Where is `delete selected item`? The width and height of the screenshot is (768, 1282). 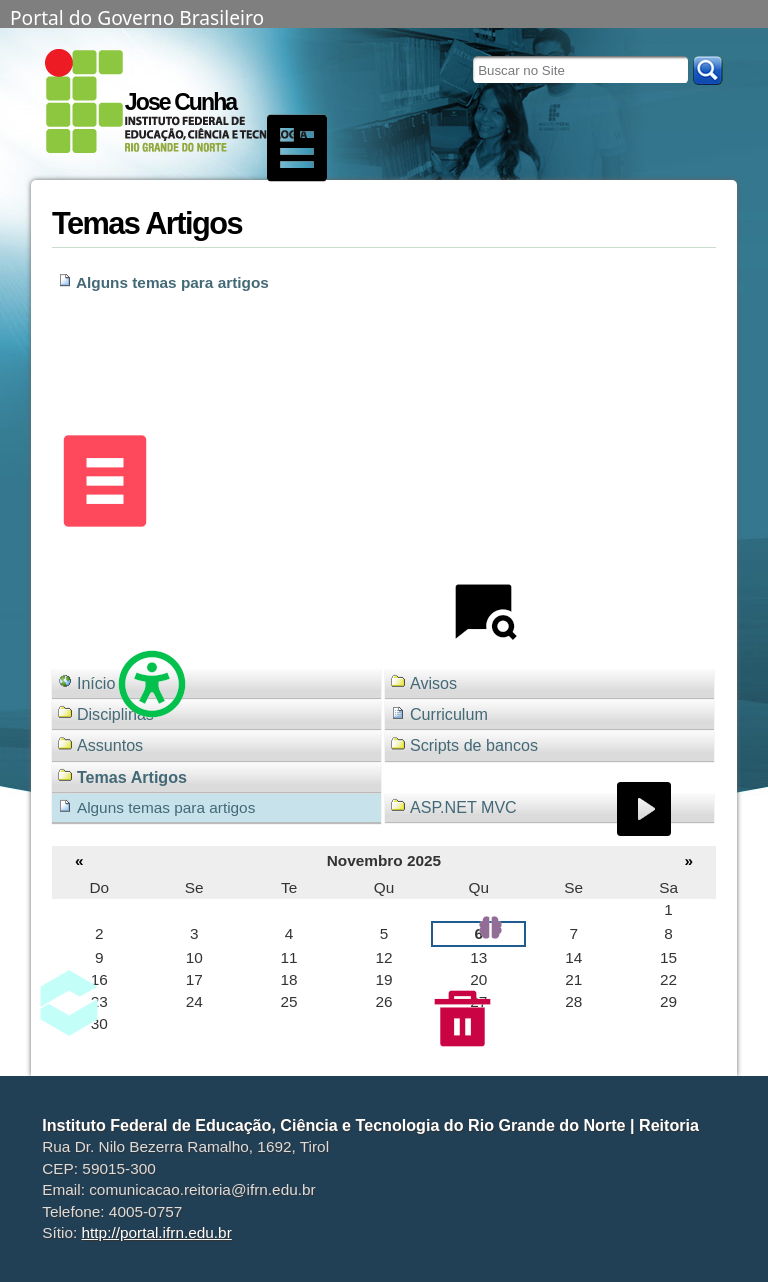 delete selected item is located at coordinates (462, 1018).